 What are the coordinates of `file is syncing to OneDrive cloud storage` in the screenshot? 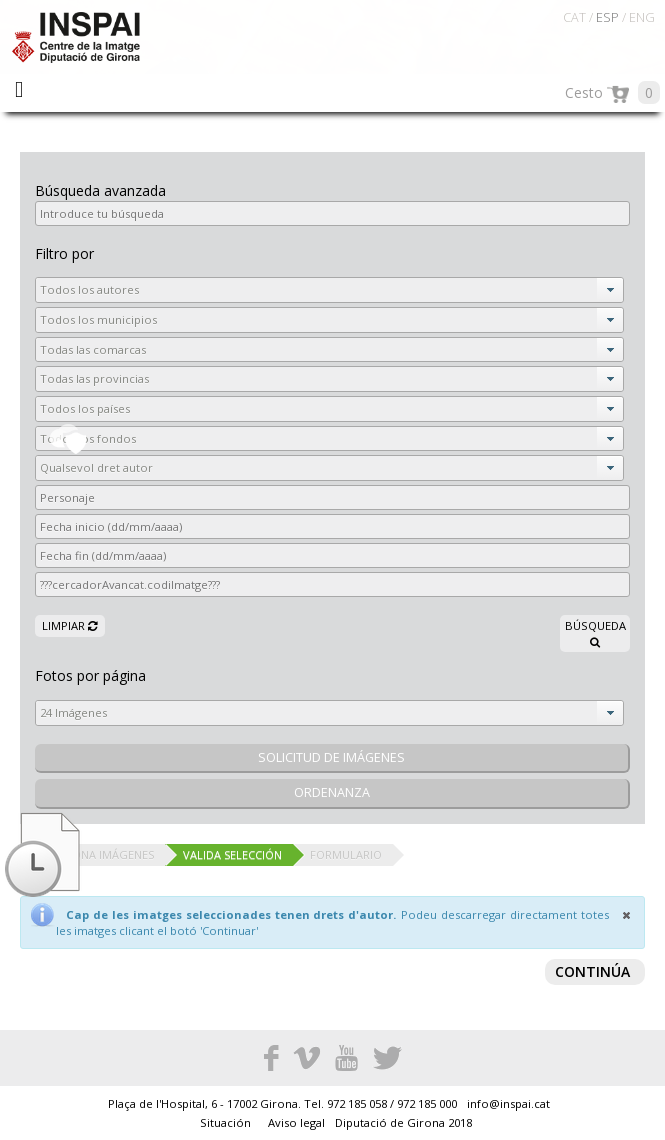 It's located at (68, 436).